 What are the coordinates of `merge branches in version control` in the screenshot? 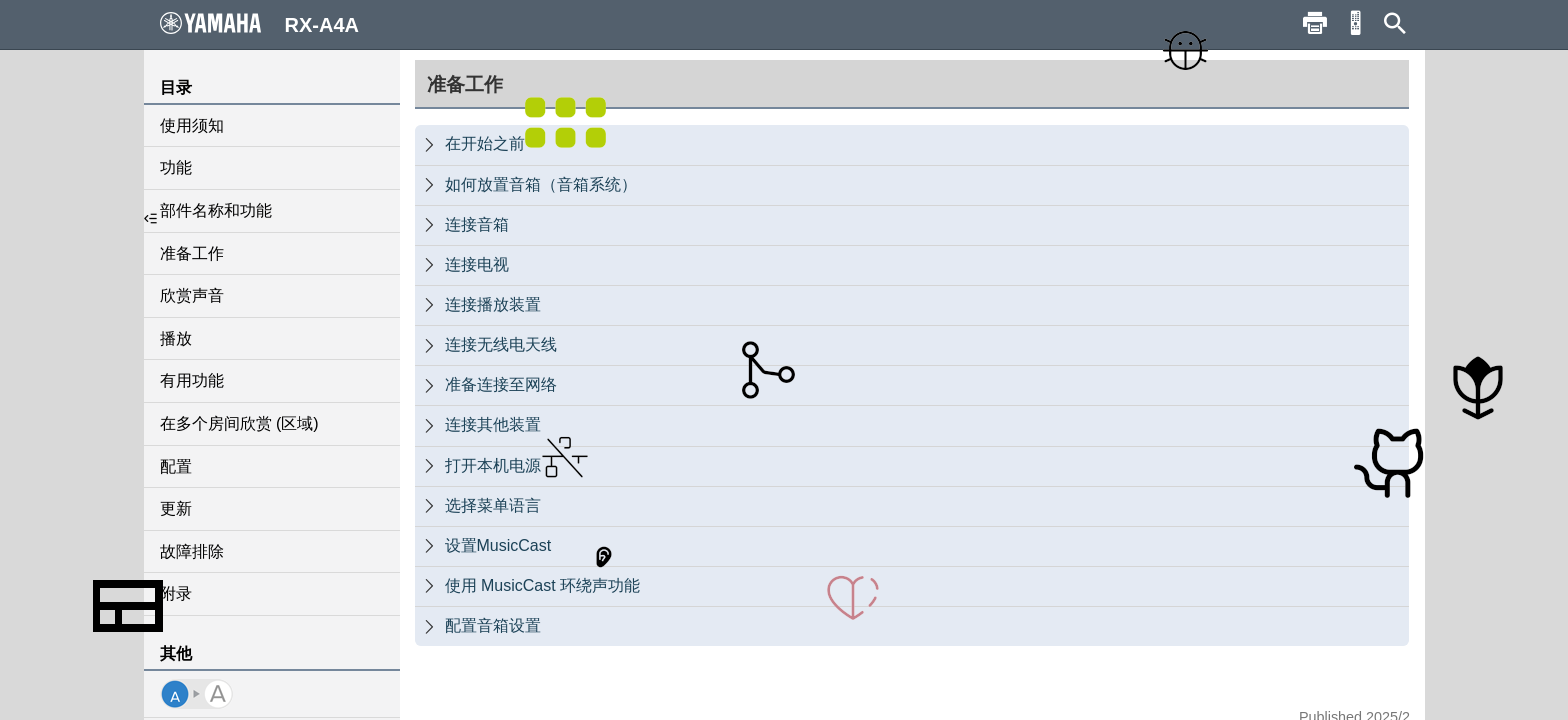 It's located at (764, 370).